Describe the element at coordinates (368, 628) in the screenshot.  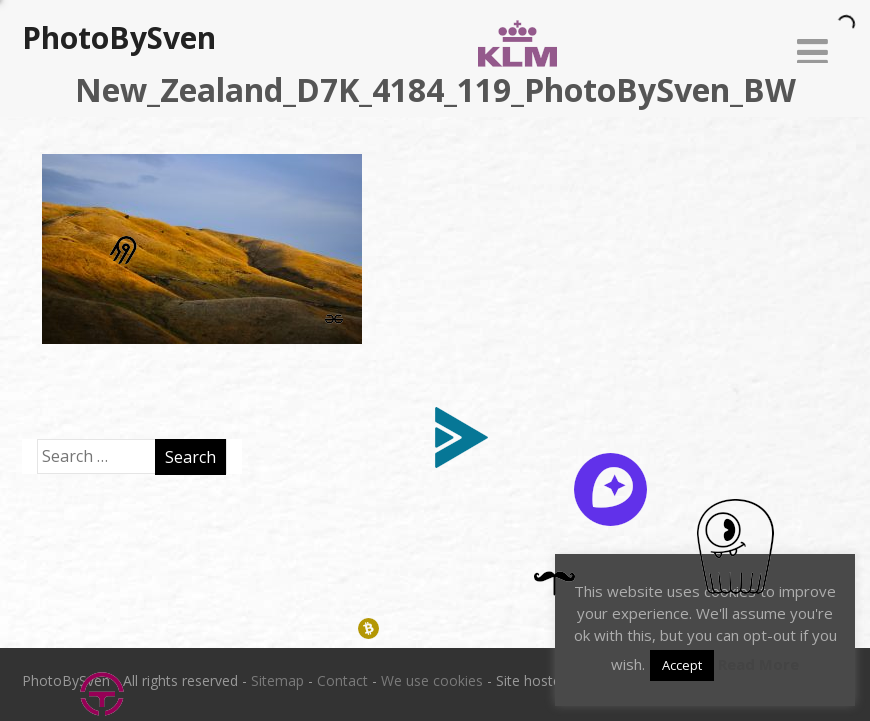
I see `bitcoin cash cryptocurrency logo` at that location.